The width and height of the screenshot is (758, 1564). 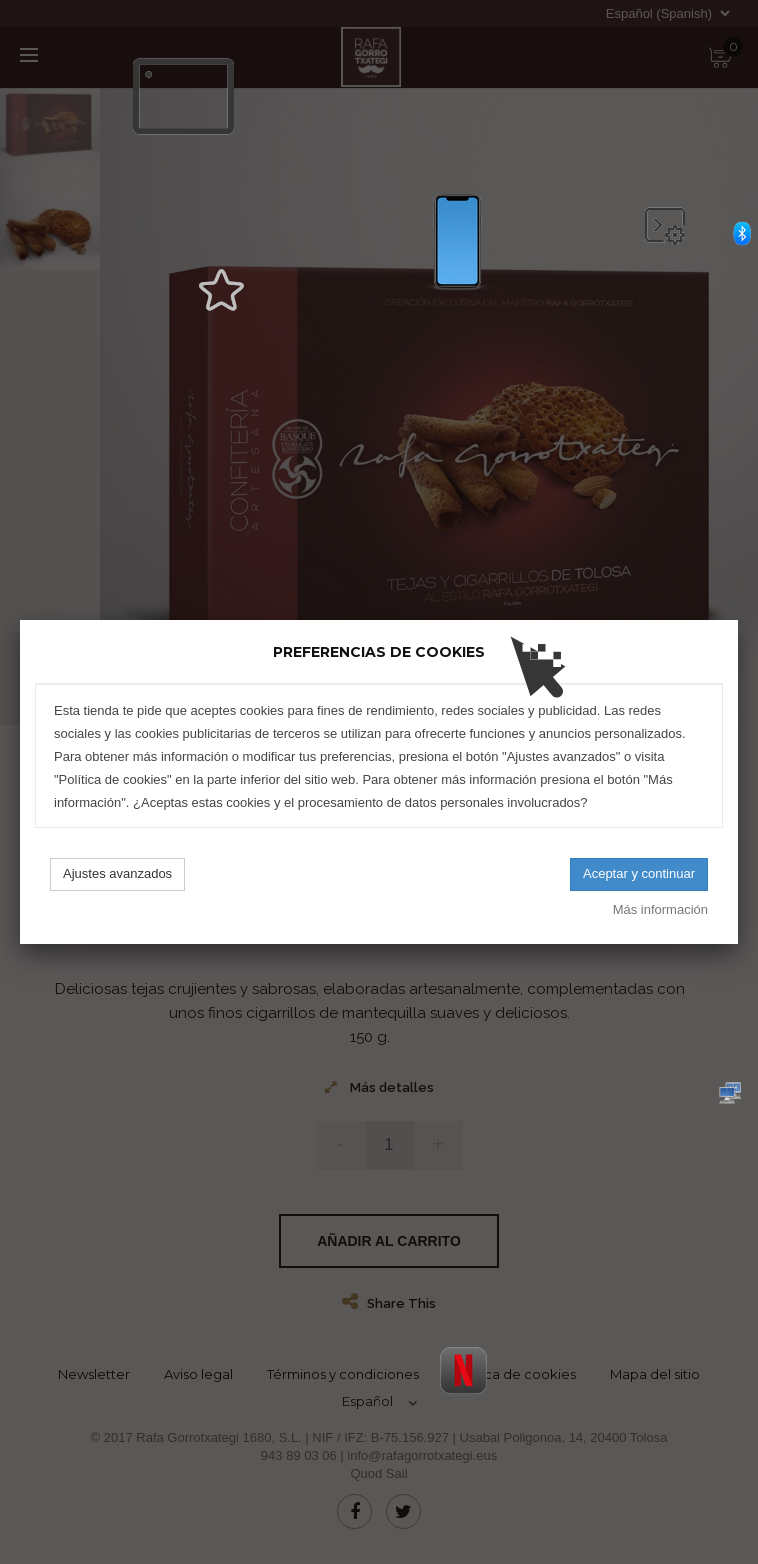 What do you see at coordinates (538, 667) in the screenshot?
I see `access remote desktop connections` at bounding box center [538, 667].